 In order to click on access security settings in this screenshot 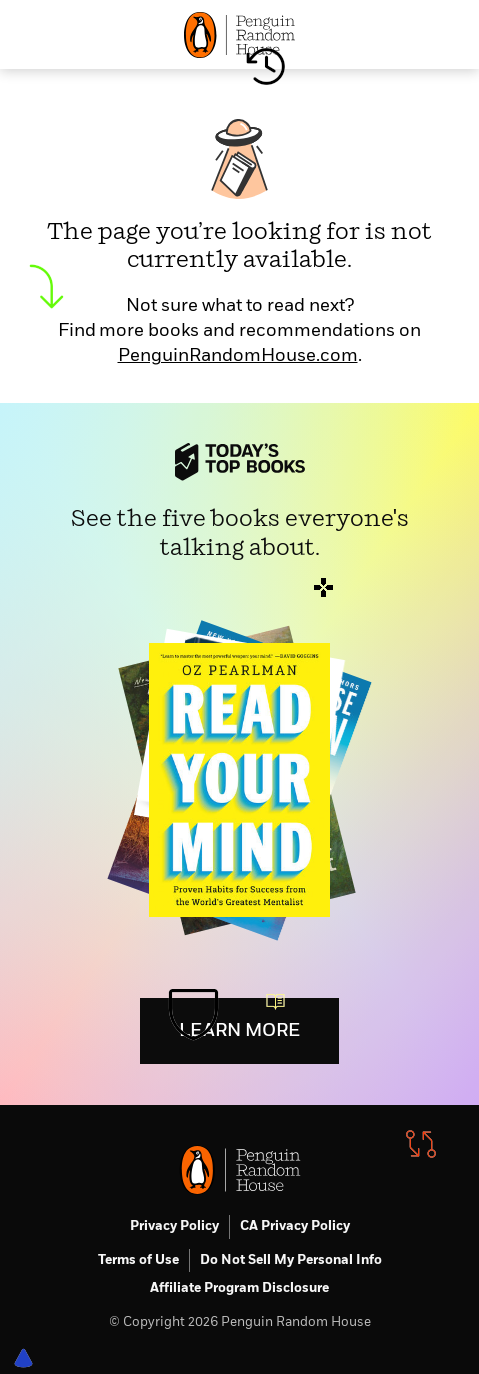, I will do `click(193, 1011)`.